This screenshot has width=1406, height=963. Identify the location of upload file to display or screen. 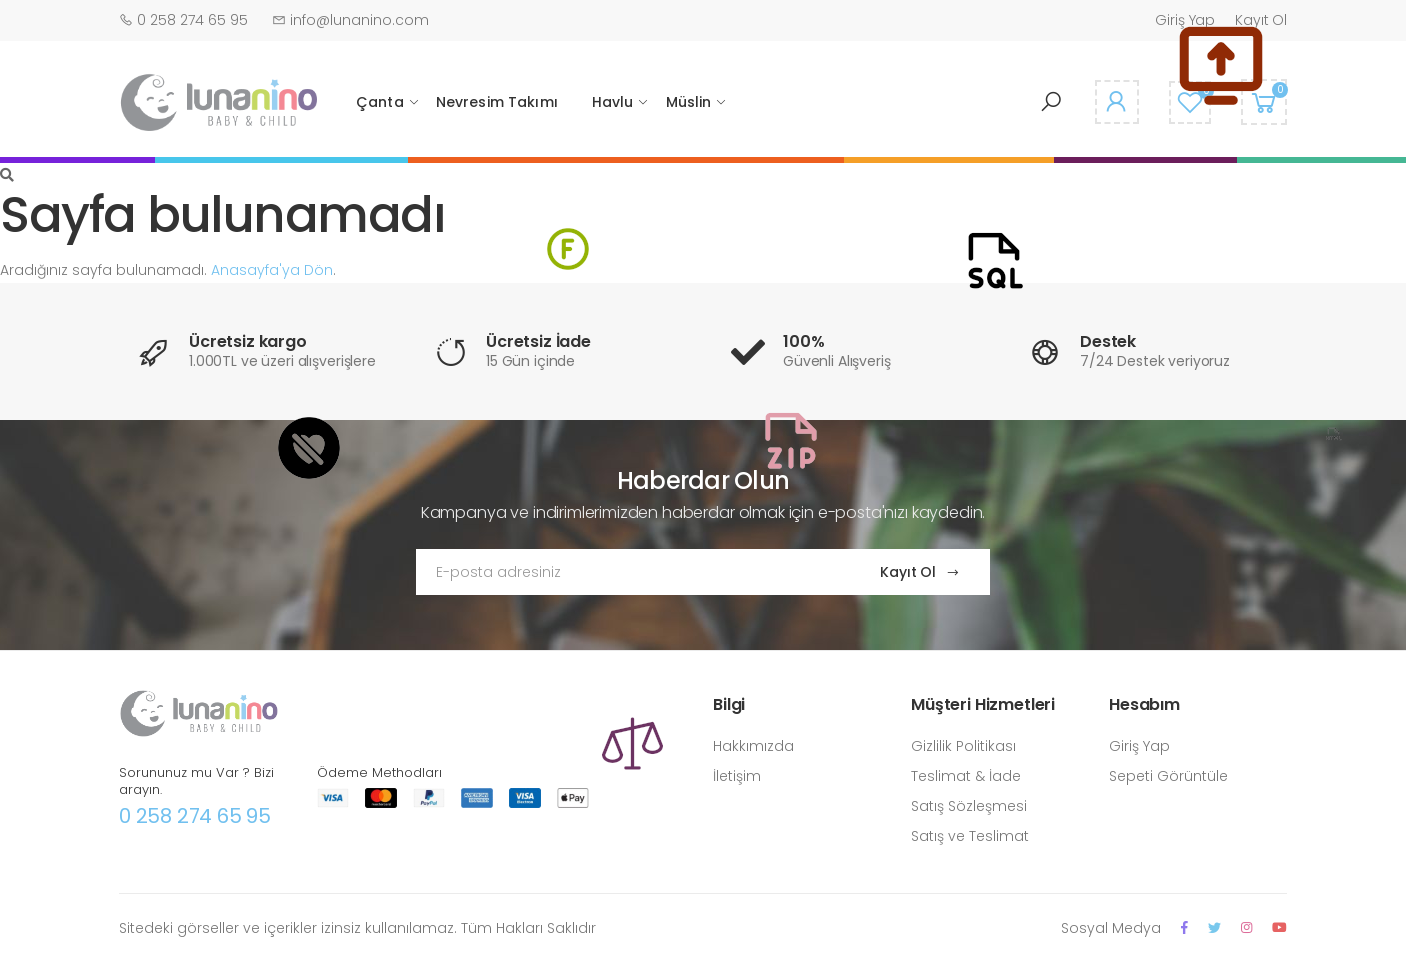
(1221, 62).